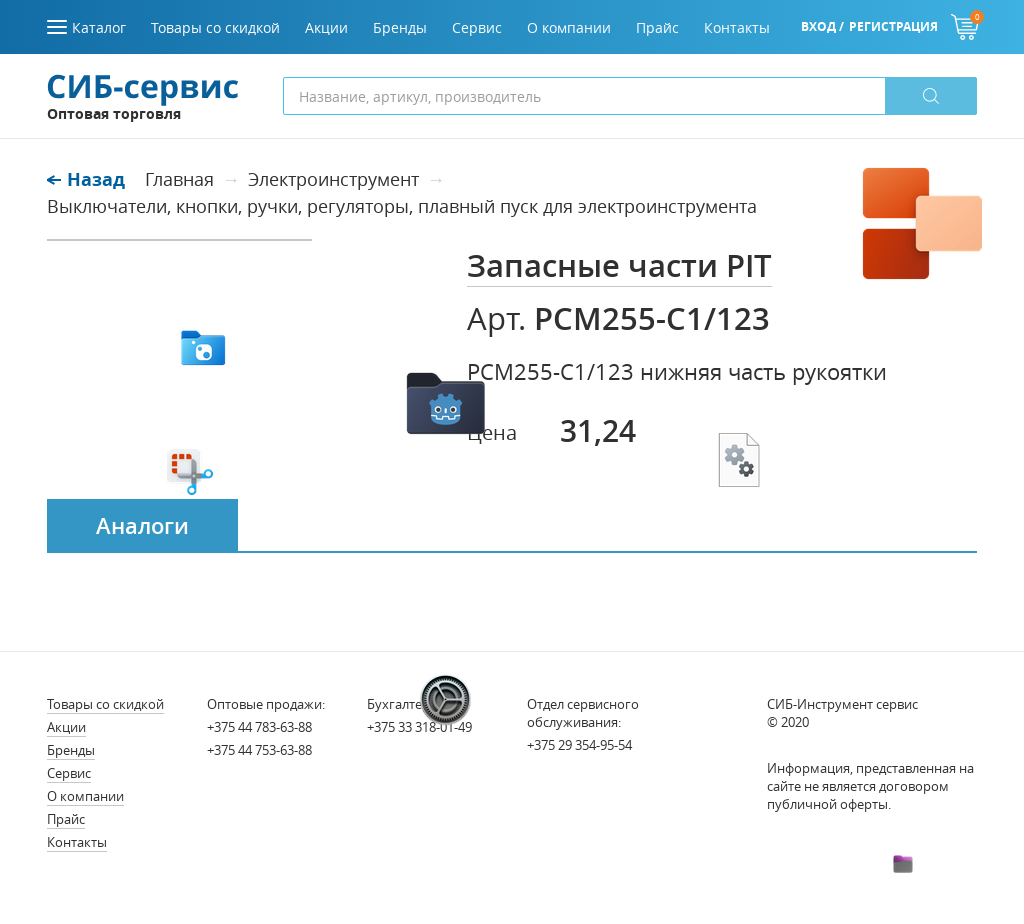  What do you see at coordinates (903, 864) in the screenshot?
I see `indicates a valid drop target for moving files into this folder` at bounding box center [903, 864].